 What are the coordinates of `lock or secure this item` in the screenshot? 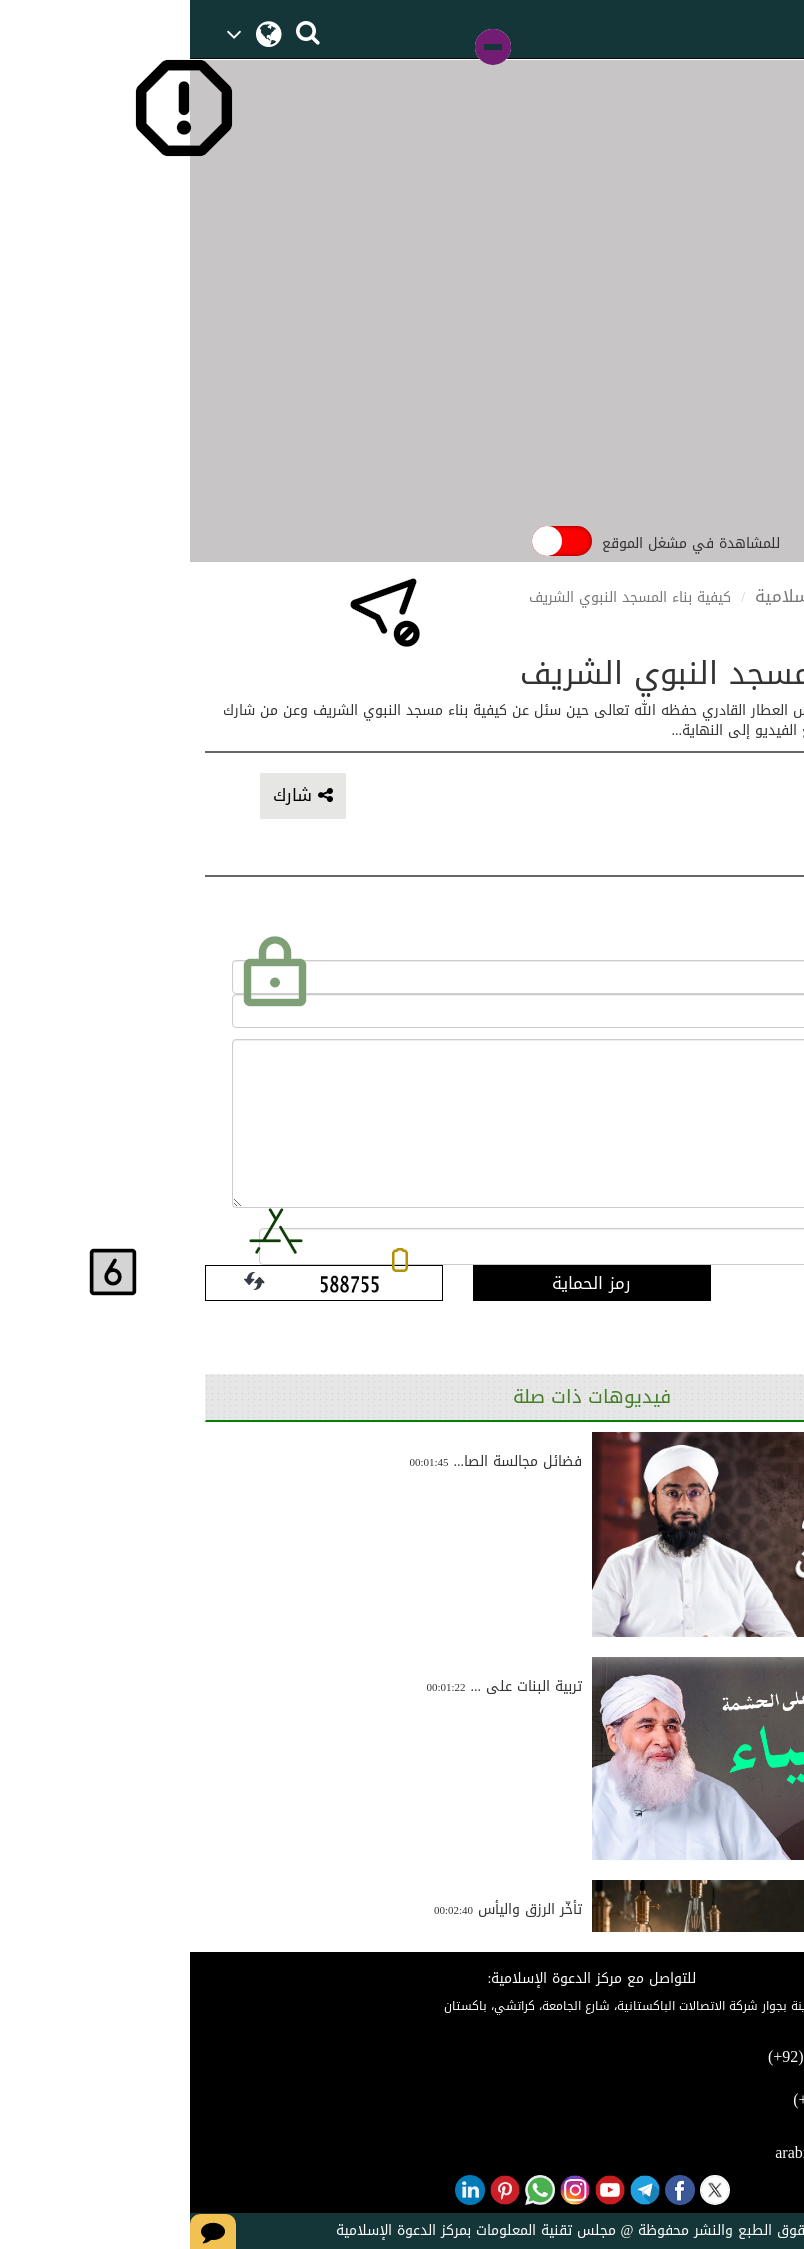 It's located at (275, 975).